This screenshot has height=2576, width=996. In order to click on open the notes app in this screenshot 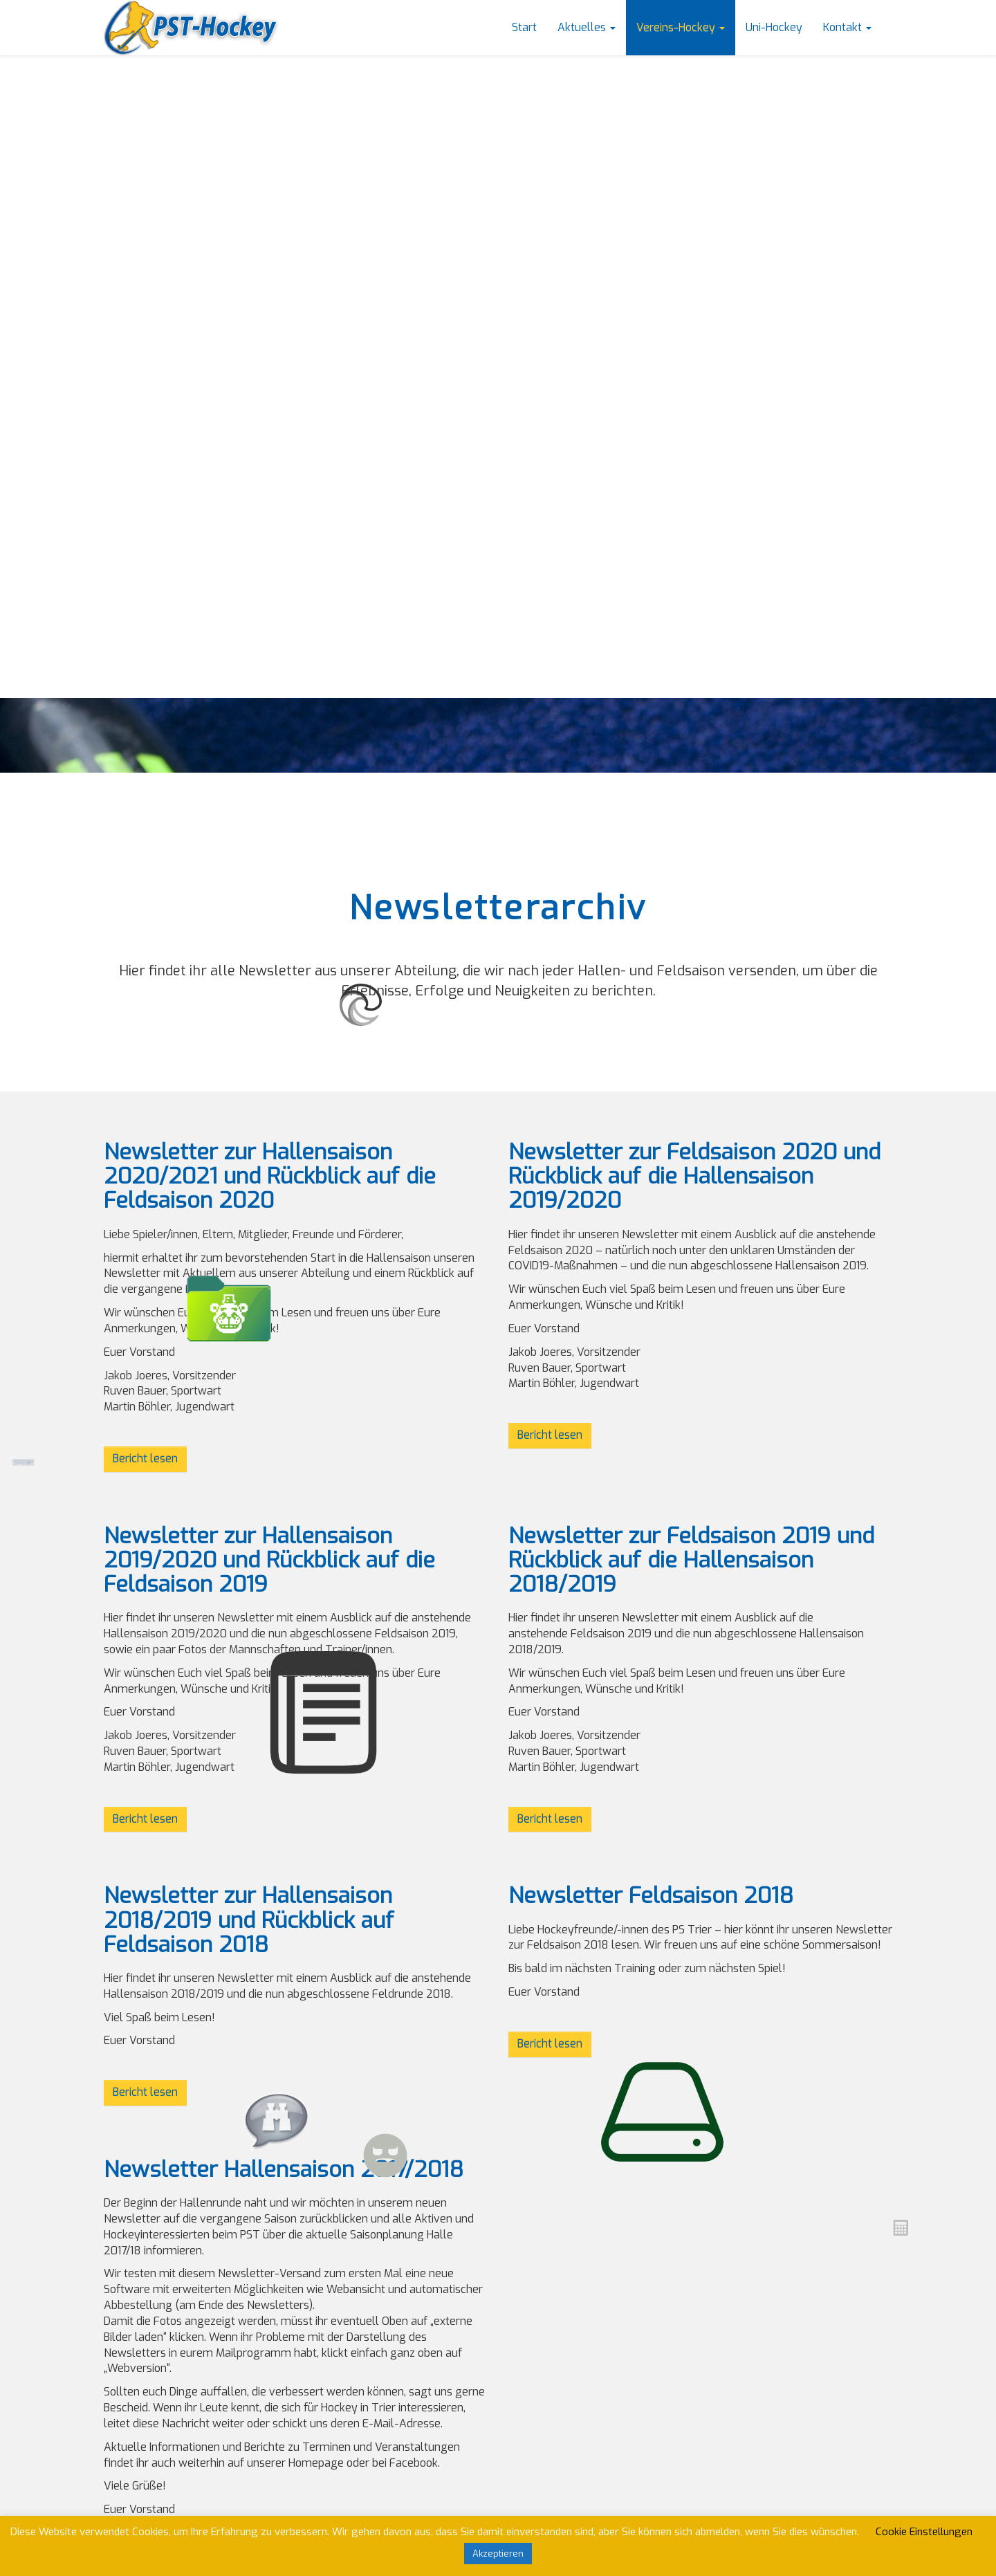, I will do `click(327, 1716)`.